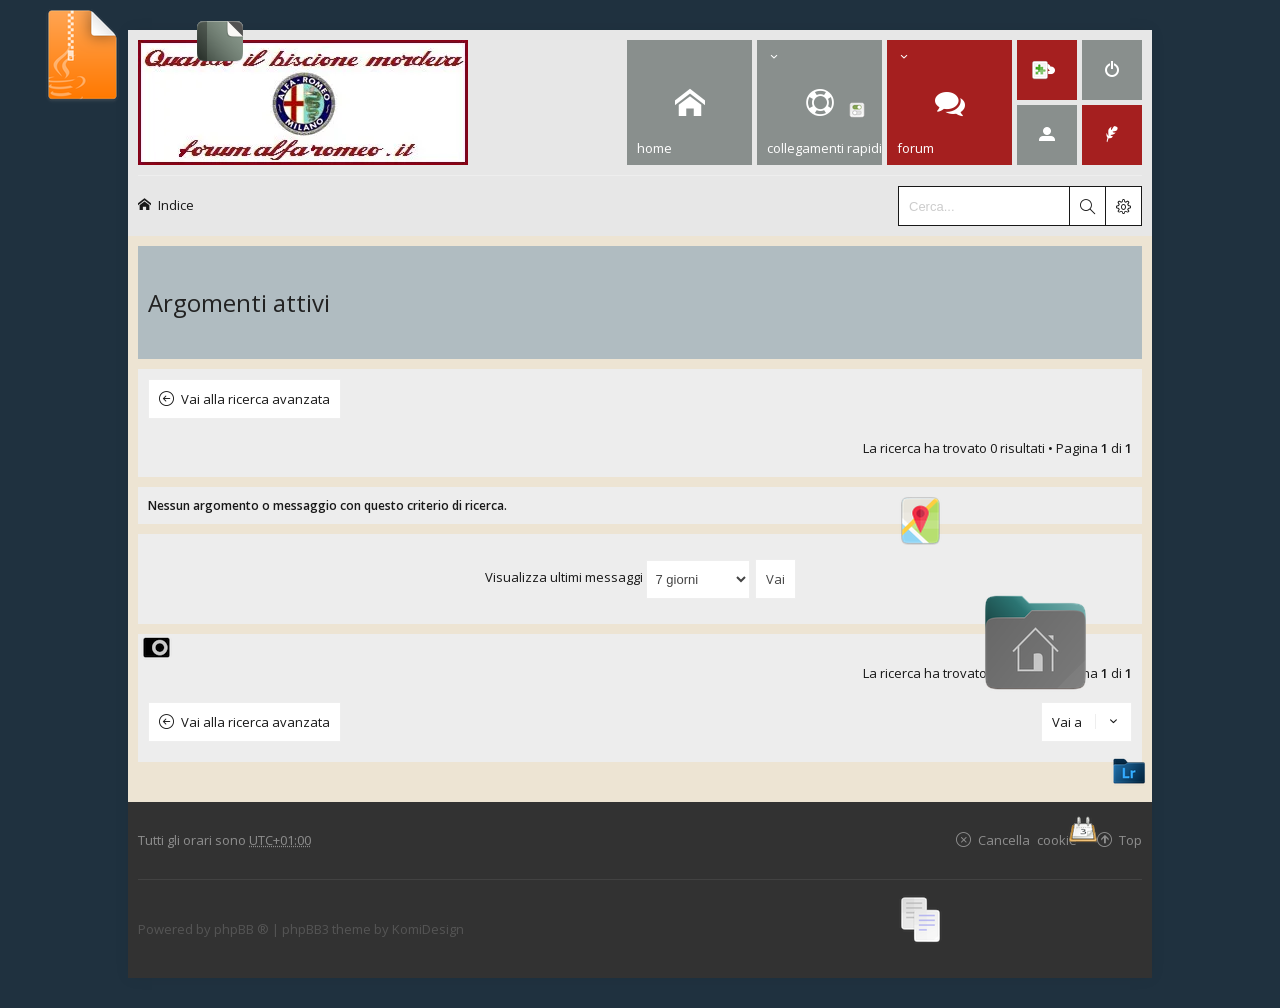 Image resolution: width=1280 pixels, height=1008 pixels. Describe the element at coordinates (82, 56) in the screenshot. I see `a java archive (jar) file` at that location.